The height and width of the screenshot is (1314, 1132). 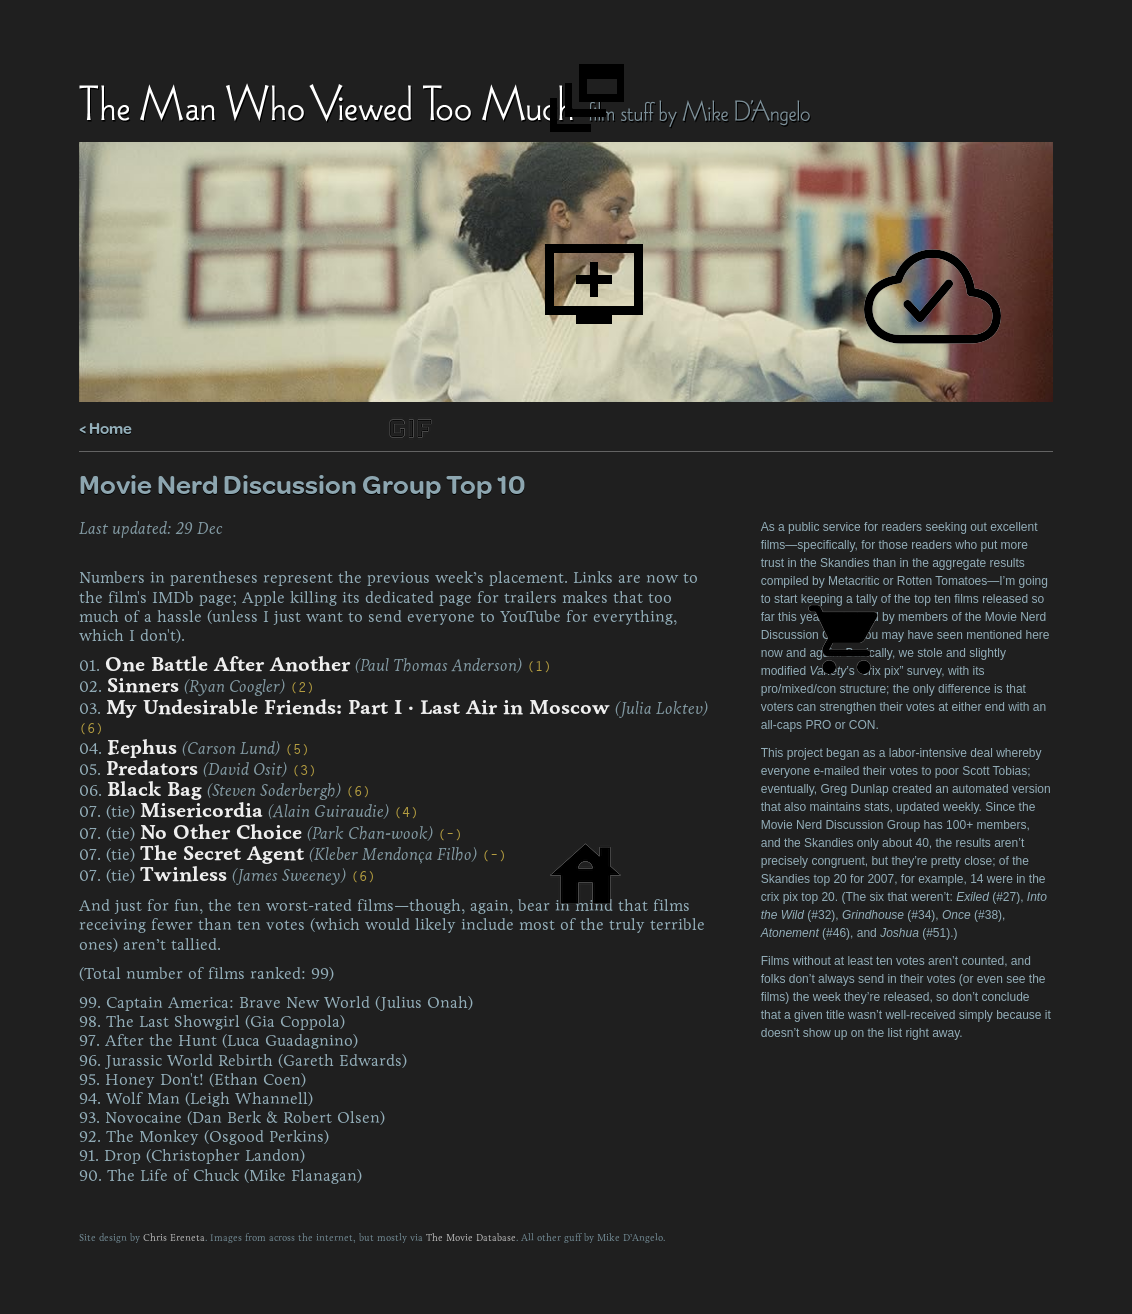 I want to click on insert a gif into your message, so click(x=410, y=428).